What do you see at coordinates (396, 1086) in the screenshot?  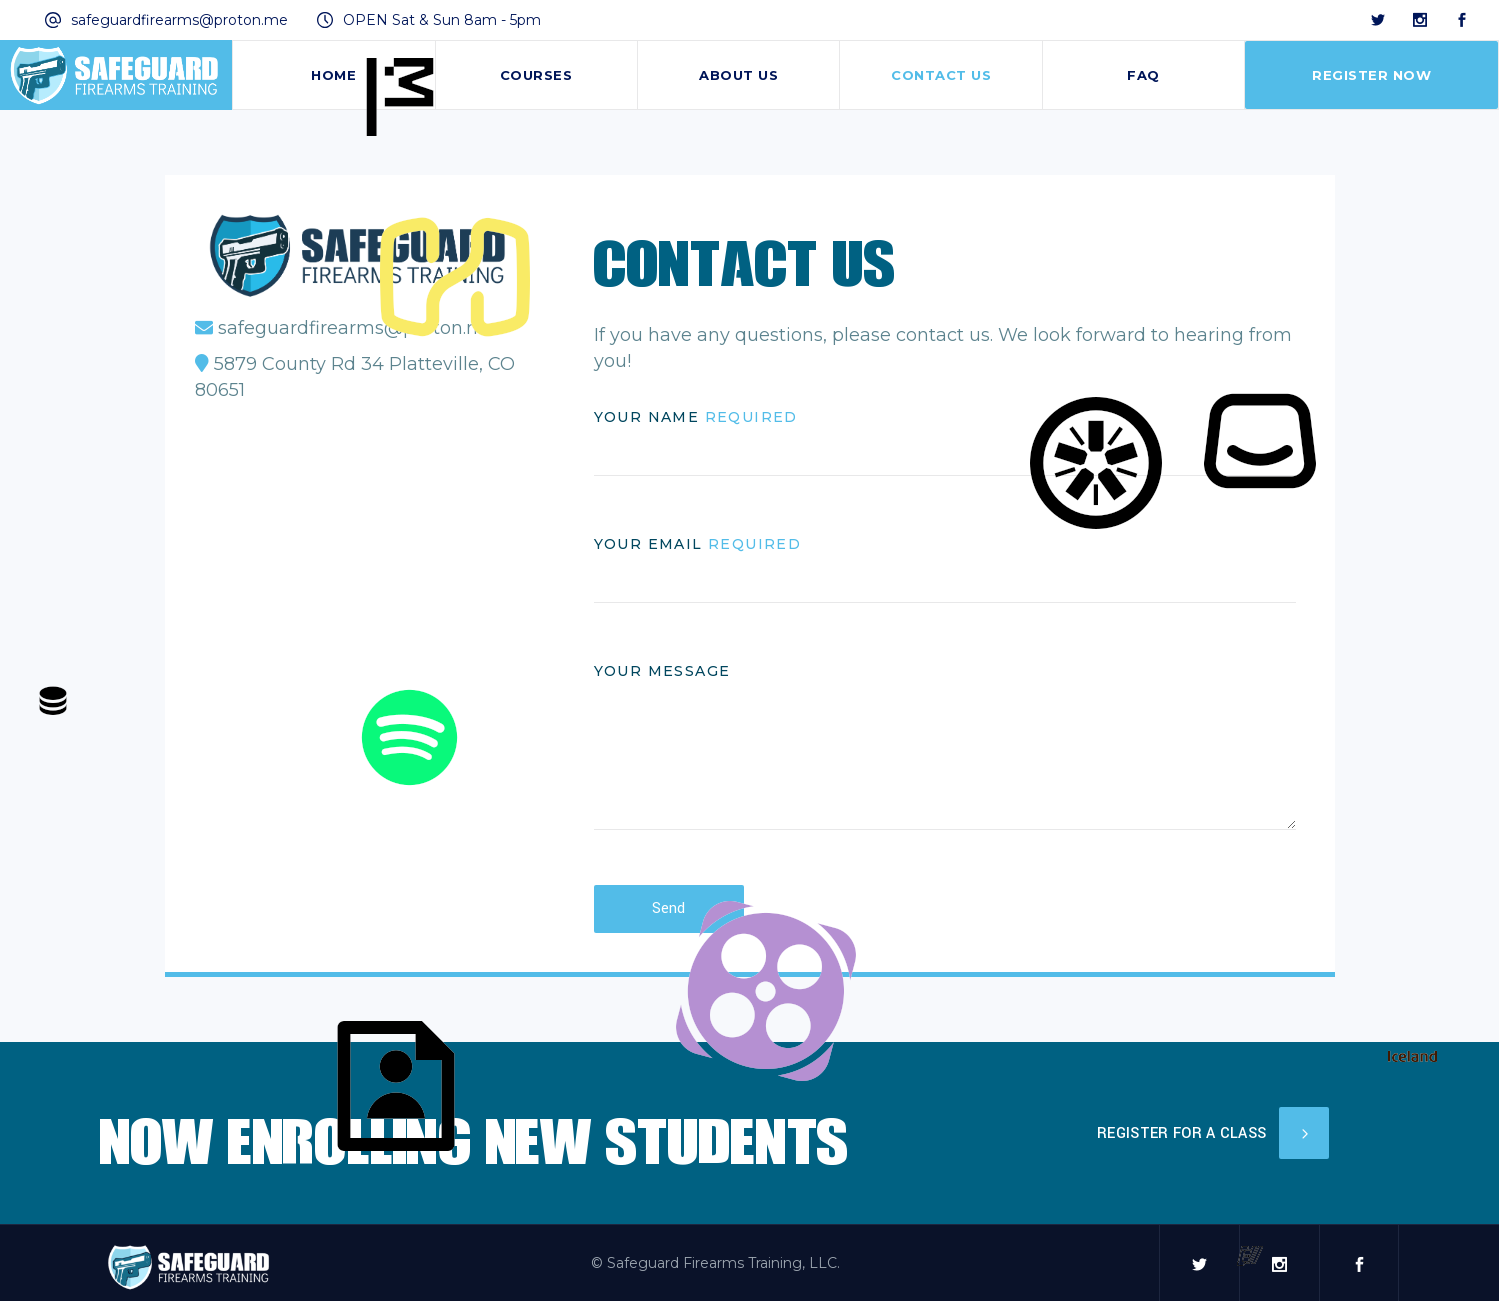 I see `view user profile document` at bounding box center [396, 1086].